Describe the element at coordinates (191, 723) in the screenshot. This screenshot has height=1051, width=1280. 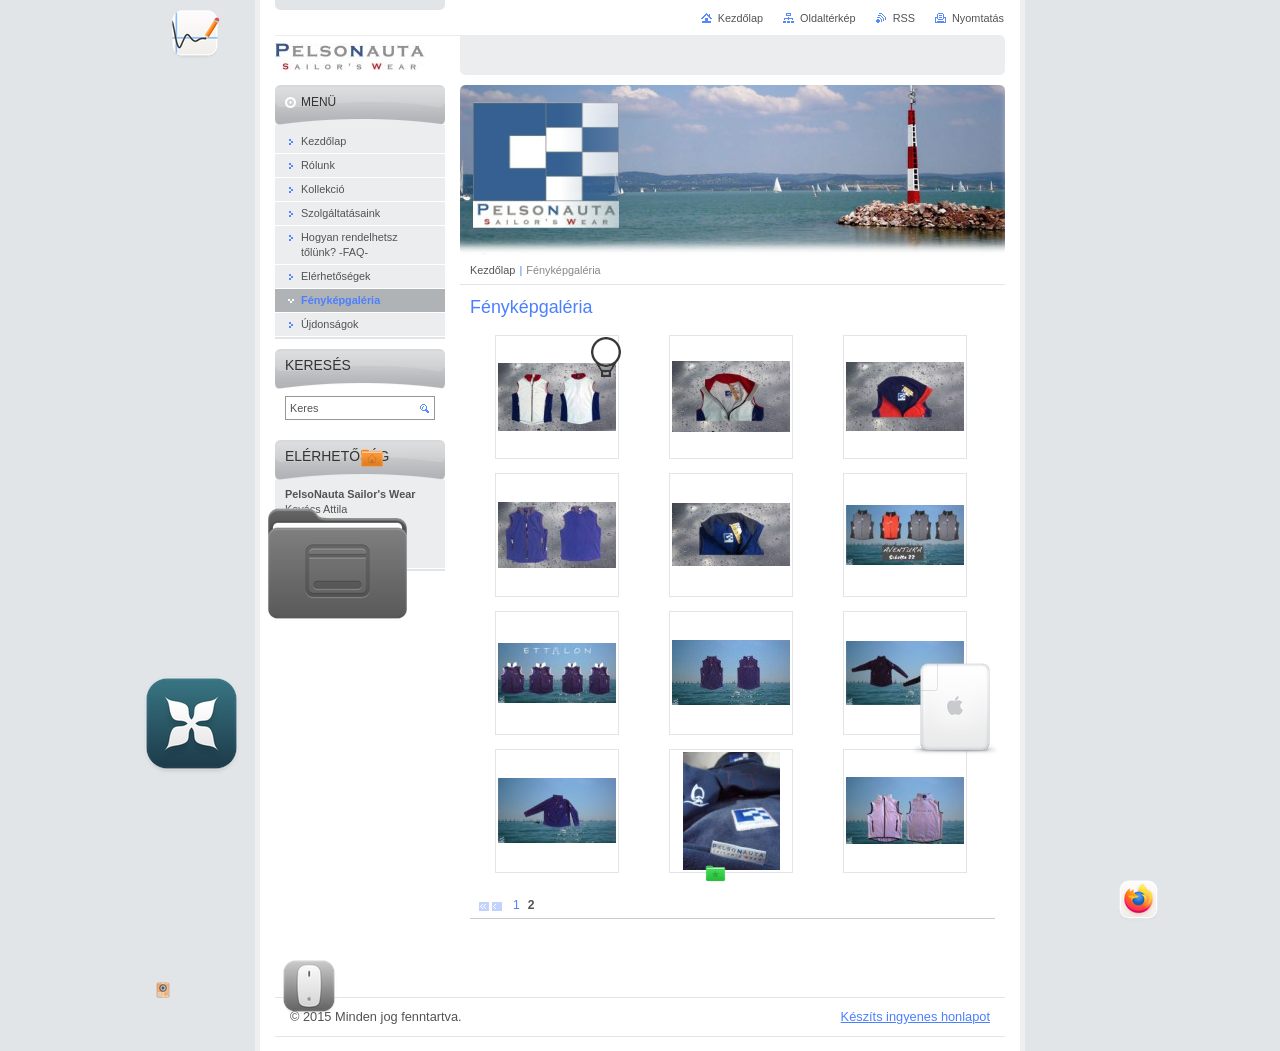
I see `open Ex Falso audio tag editor` at that location.